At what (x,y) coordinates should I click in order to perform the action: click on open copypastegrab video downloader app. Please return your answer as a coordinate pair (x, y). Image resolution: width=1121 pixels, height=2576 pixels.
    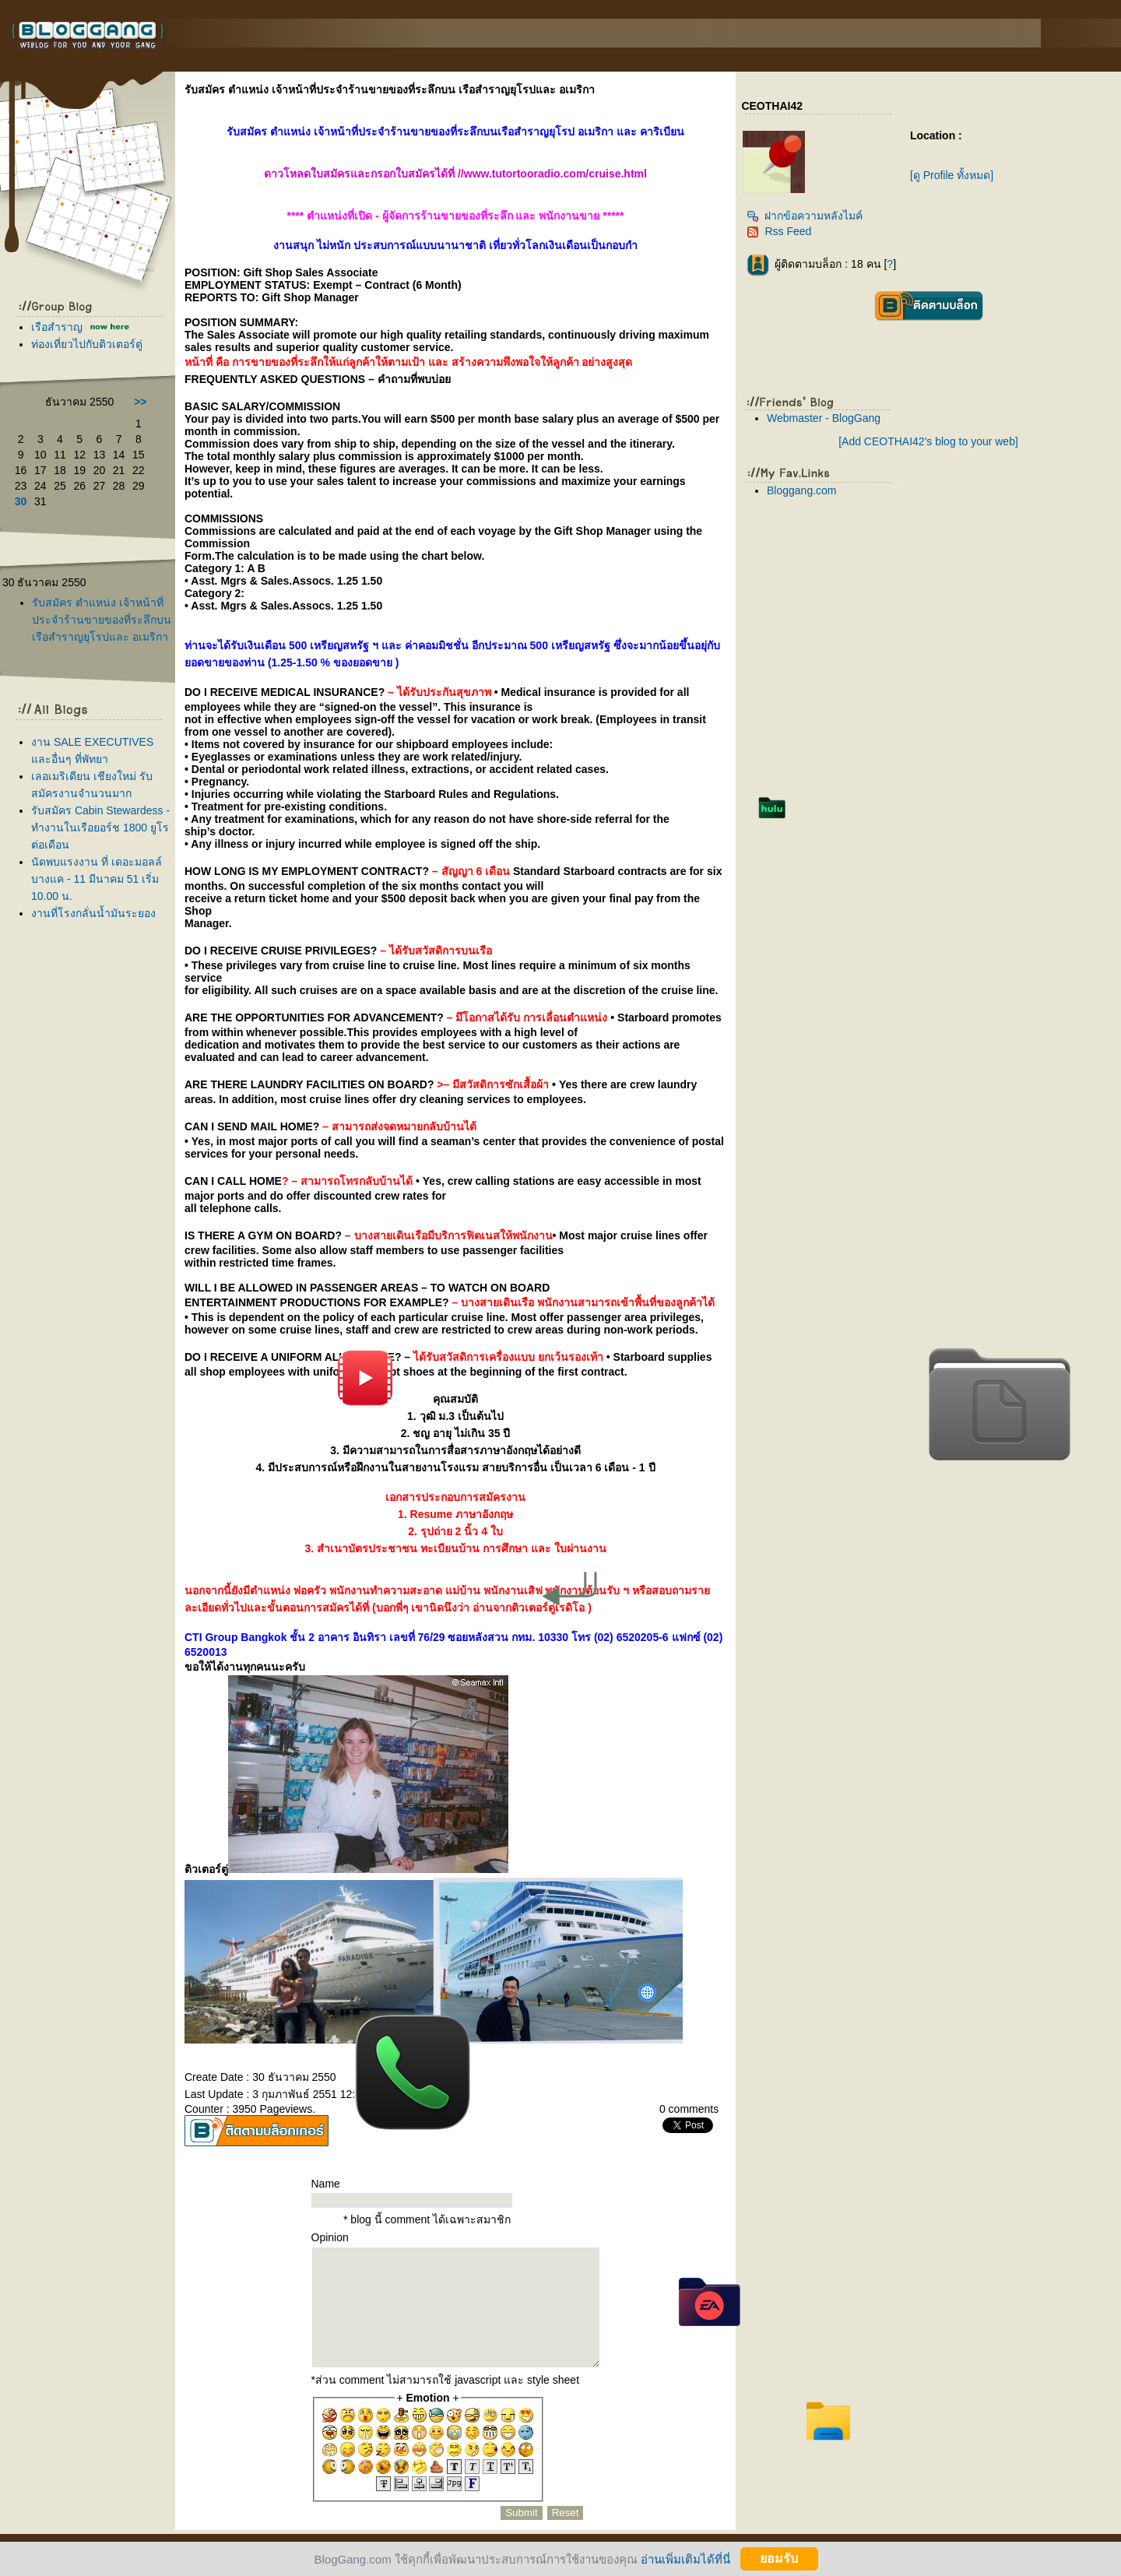
    Looking at the image, I should click on (365, 1378).